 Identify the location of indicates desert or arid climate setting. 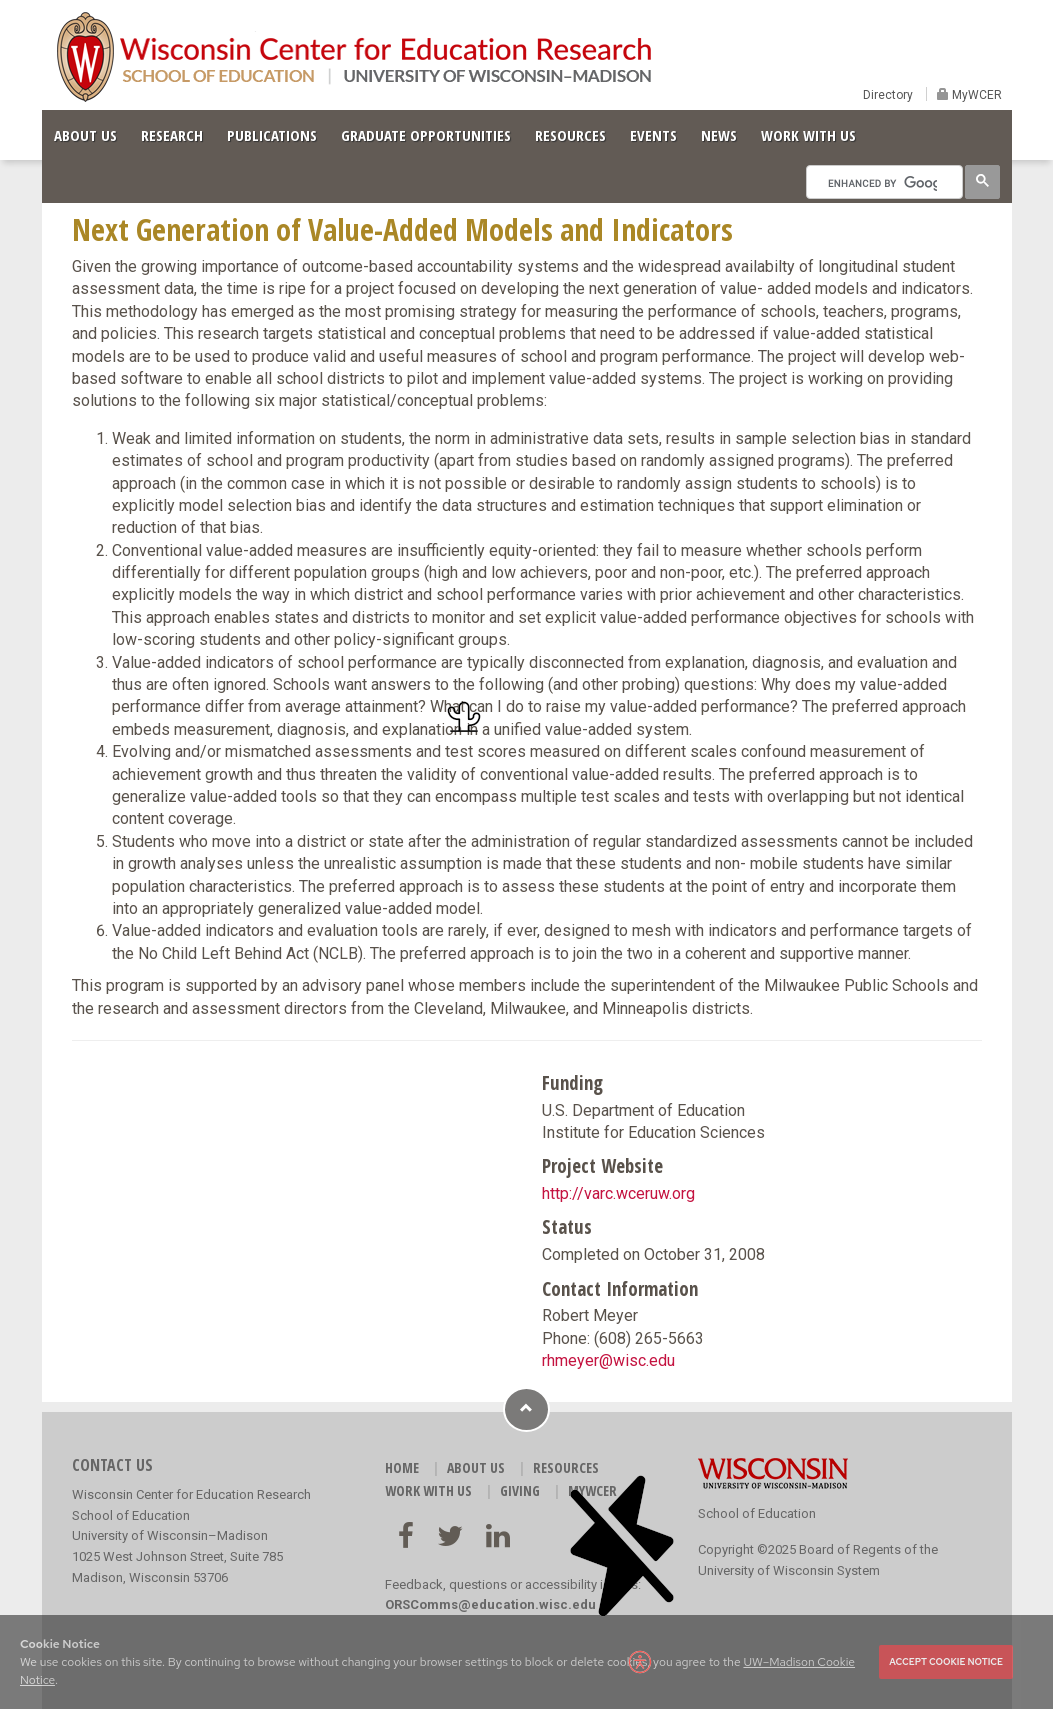
(464, 718).